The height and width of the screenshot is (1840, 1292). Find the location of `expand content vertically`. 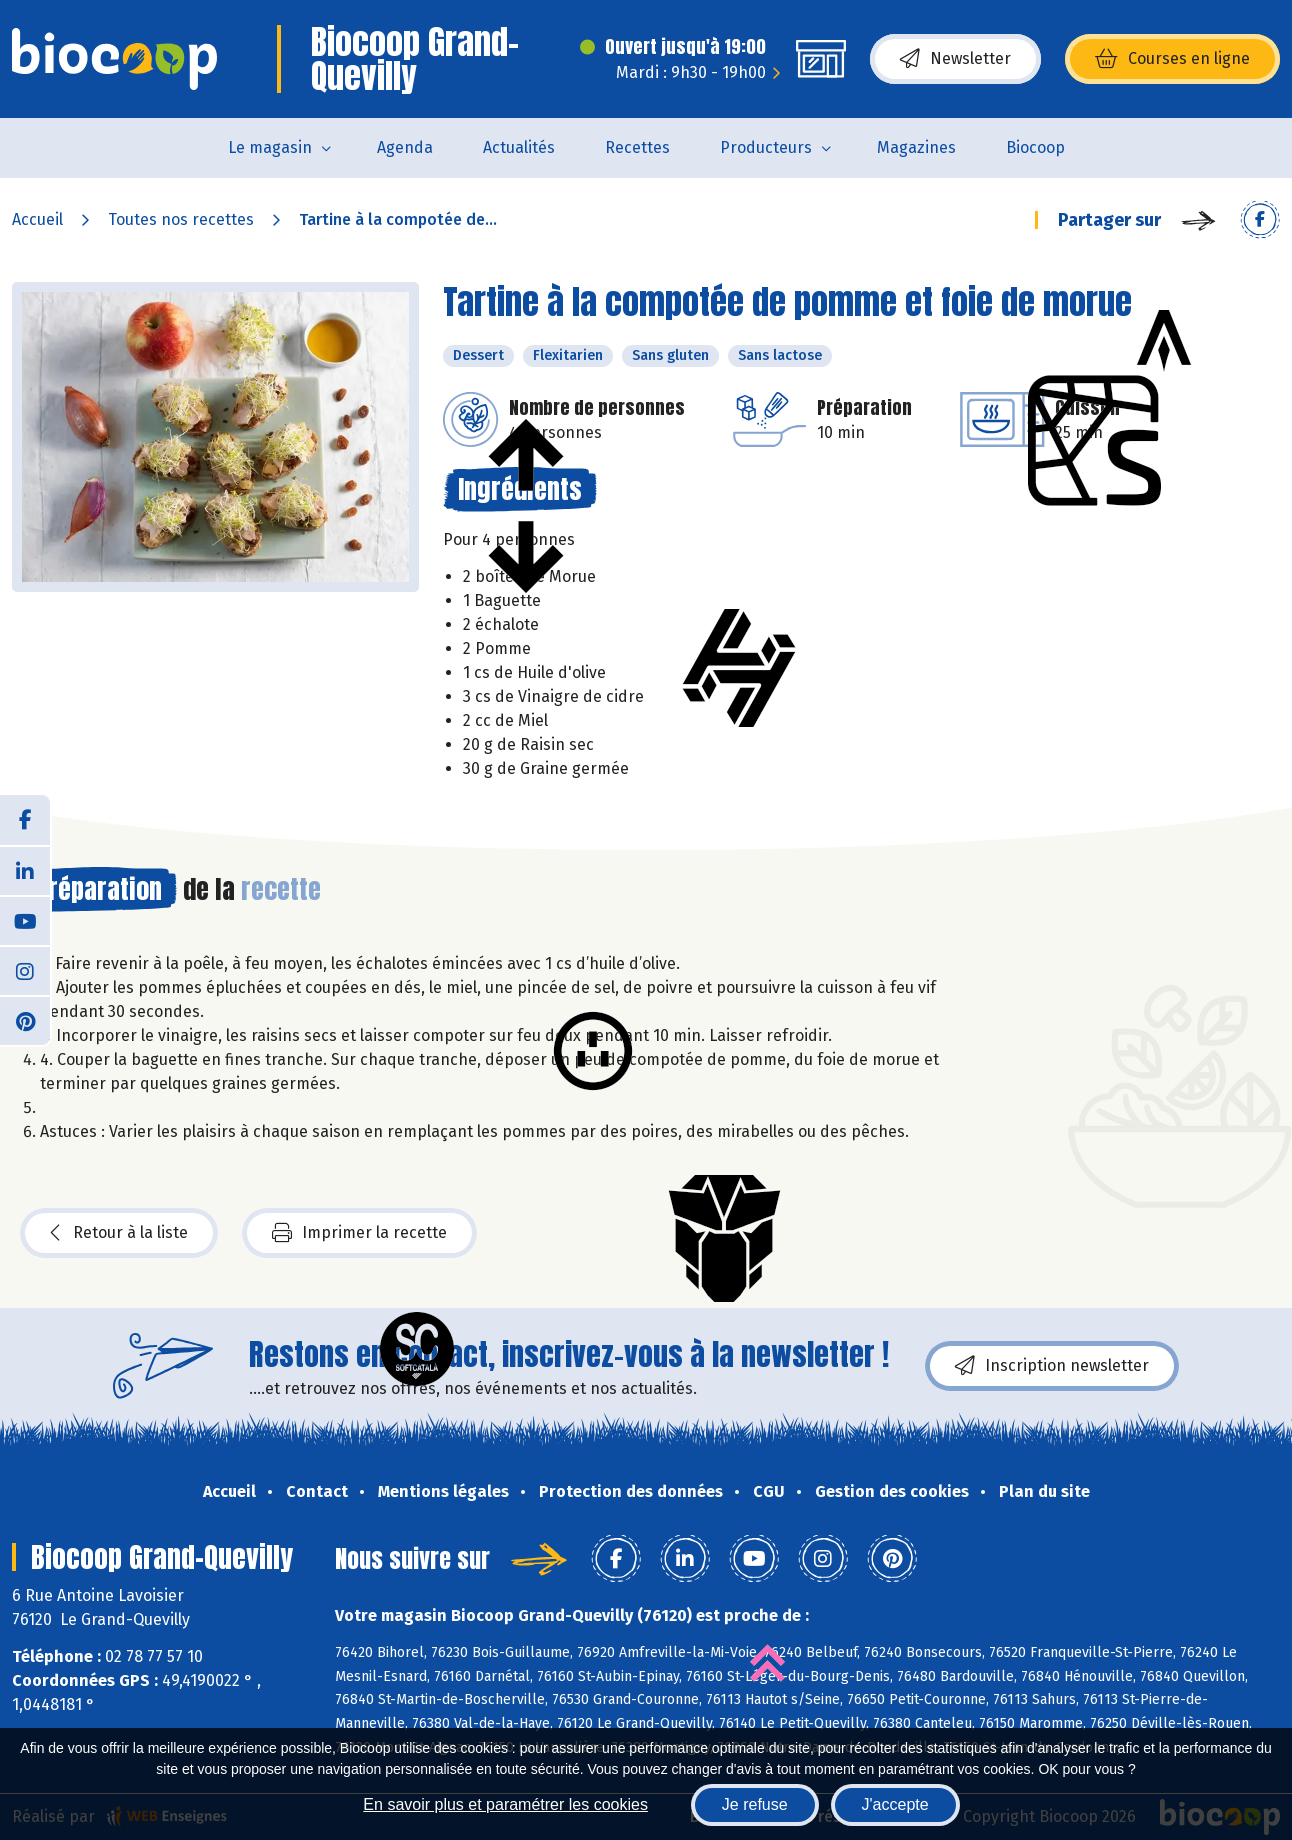

expand content vertically is located at coordinates (526, 506).